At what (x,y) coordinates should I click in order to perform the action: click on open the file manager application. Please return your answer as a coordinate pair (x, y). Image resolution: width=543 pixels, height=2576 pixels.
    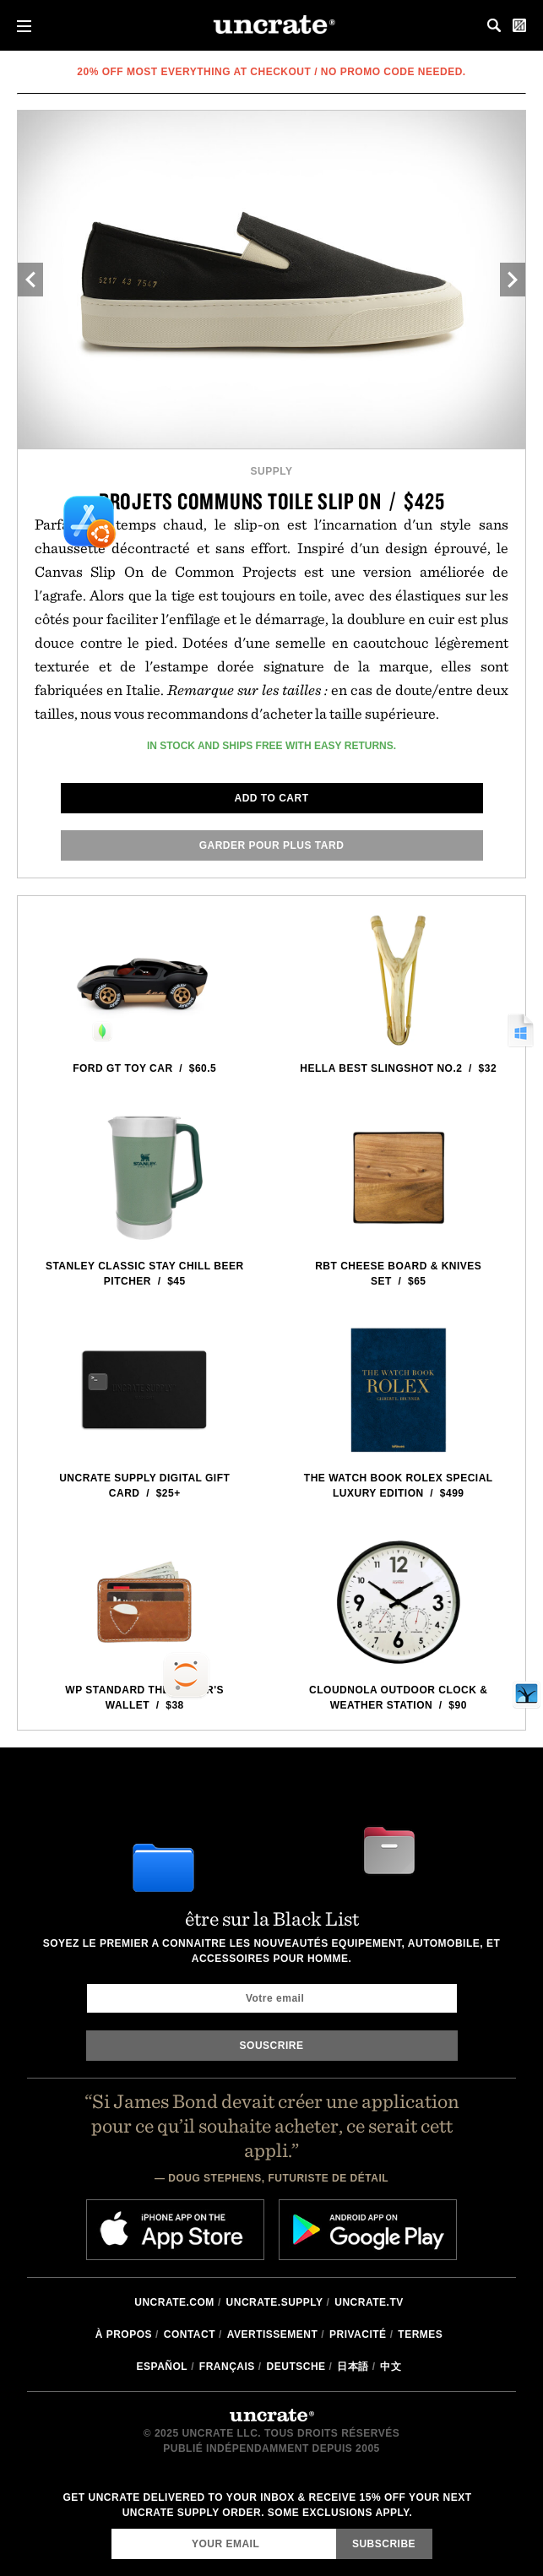
    Looking at the image, I should click on (389, 1850).